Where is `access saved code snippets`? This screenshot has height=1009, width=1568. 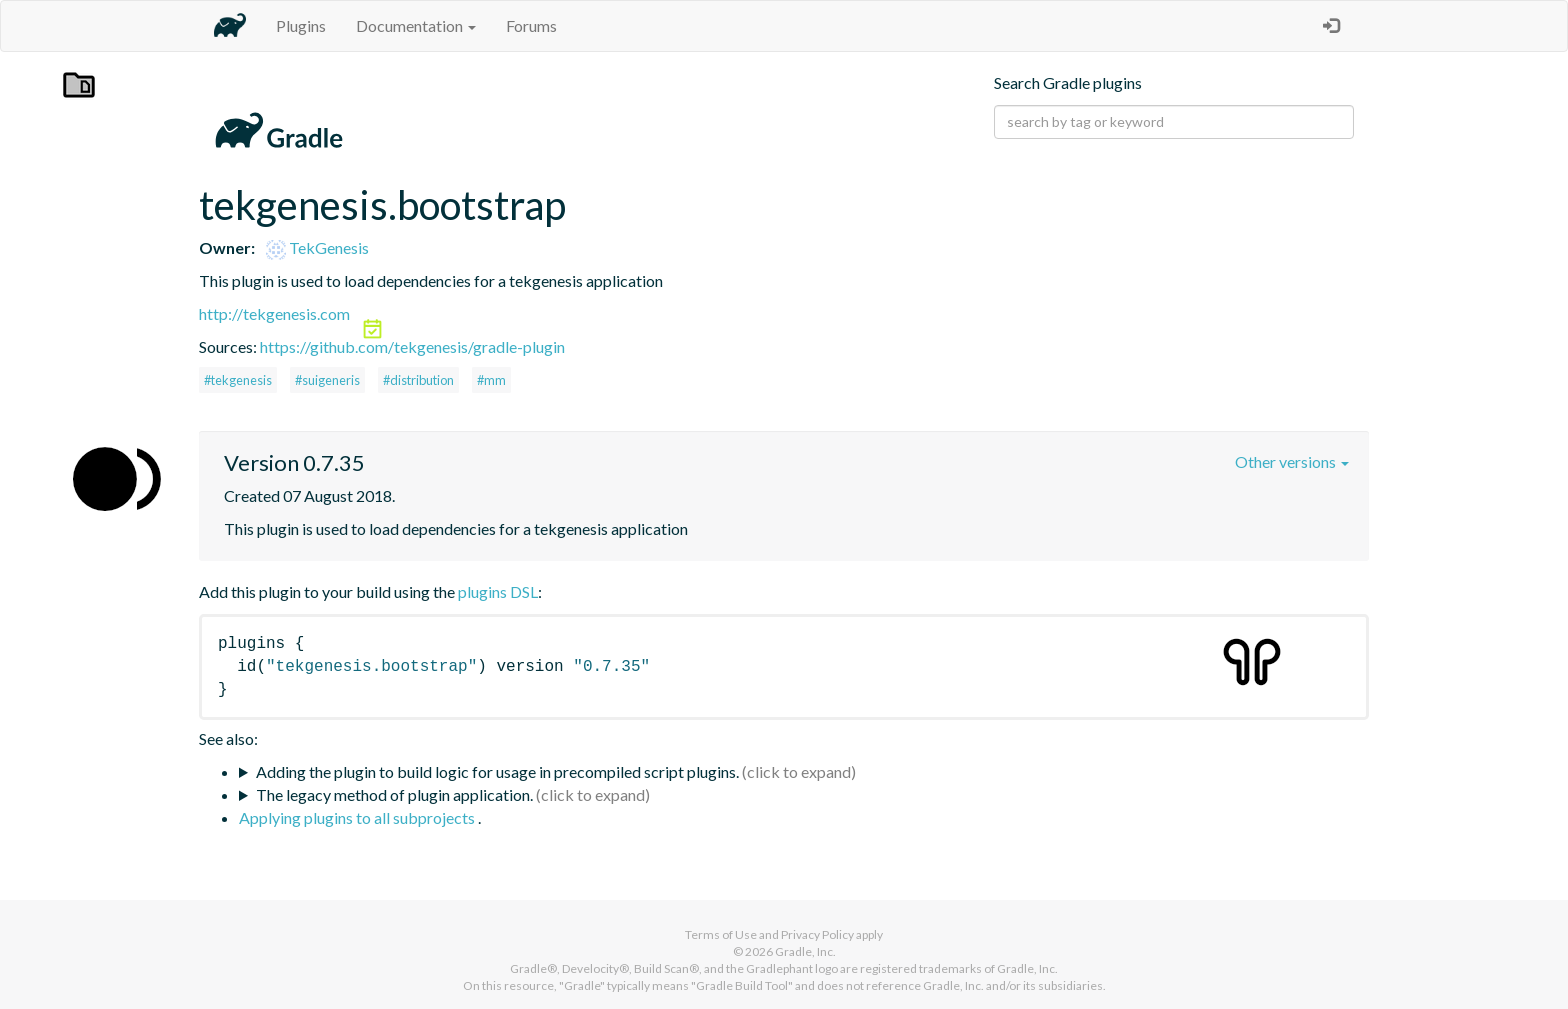
access saved code snippets is located at coordinates (79, 85).